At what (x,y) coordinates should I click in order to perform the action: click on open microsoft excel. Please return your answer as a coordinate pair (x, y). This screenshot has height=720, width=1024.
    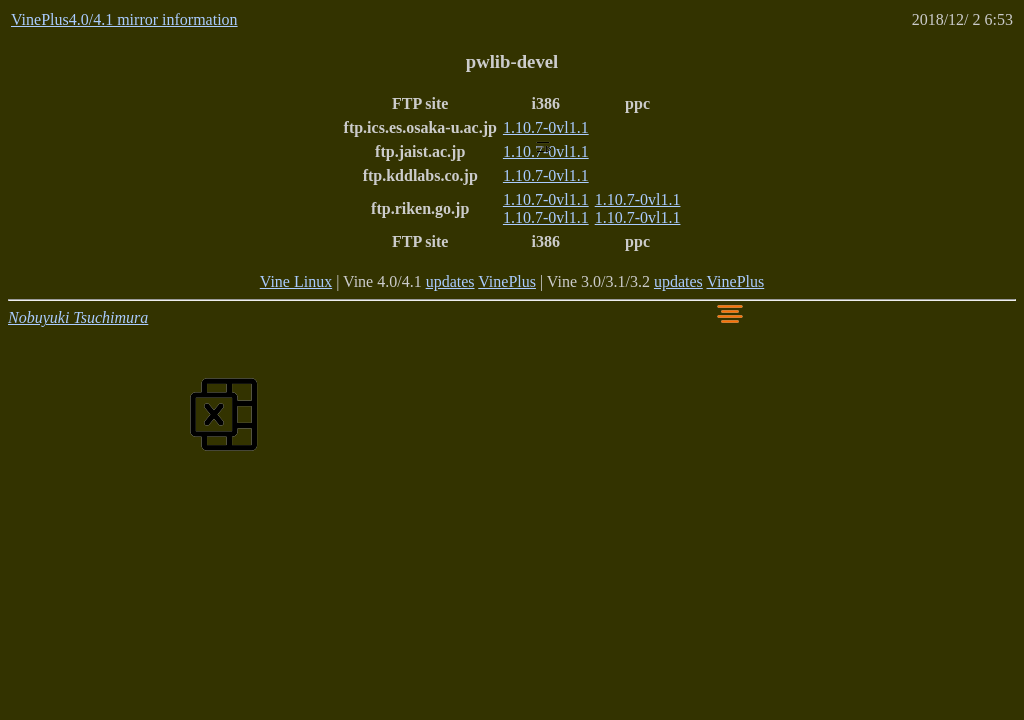
    Looking at the image, I should click on (226, 414).